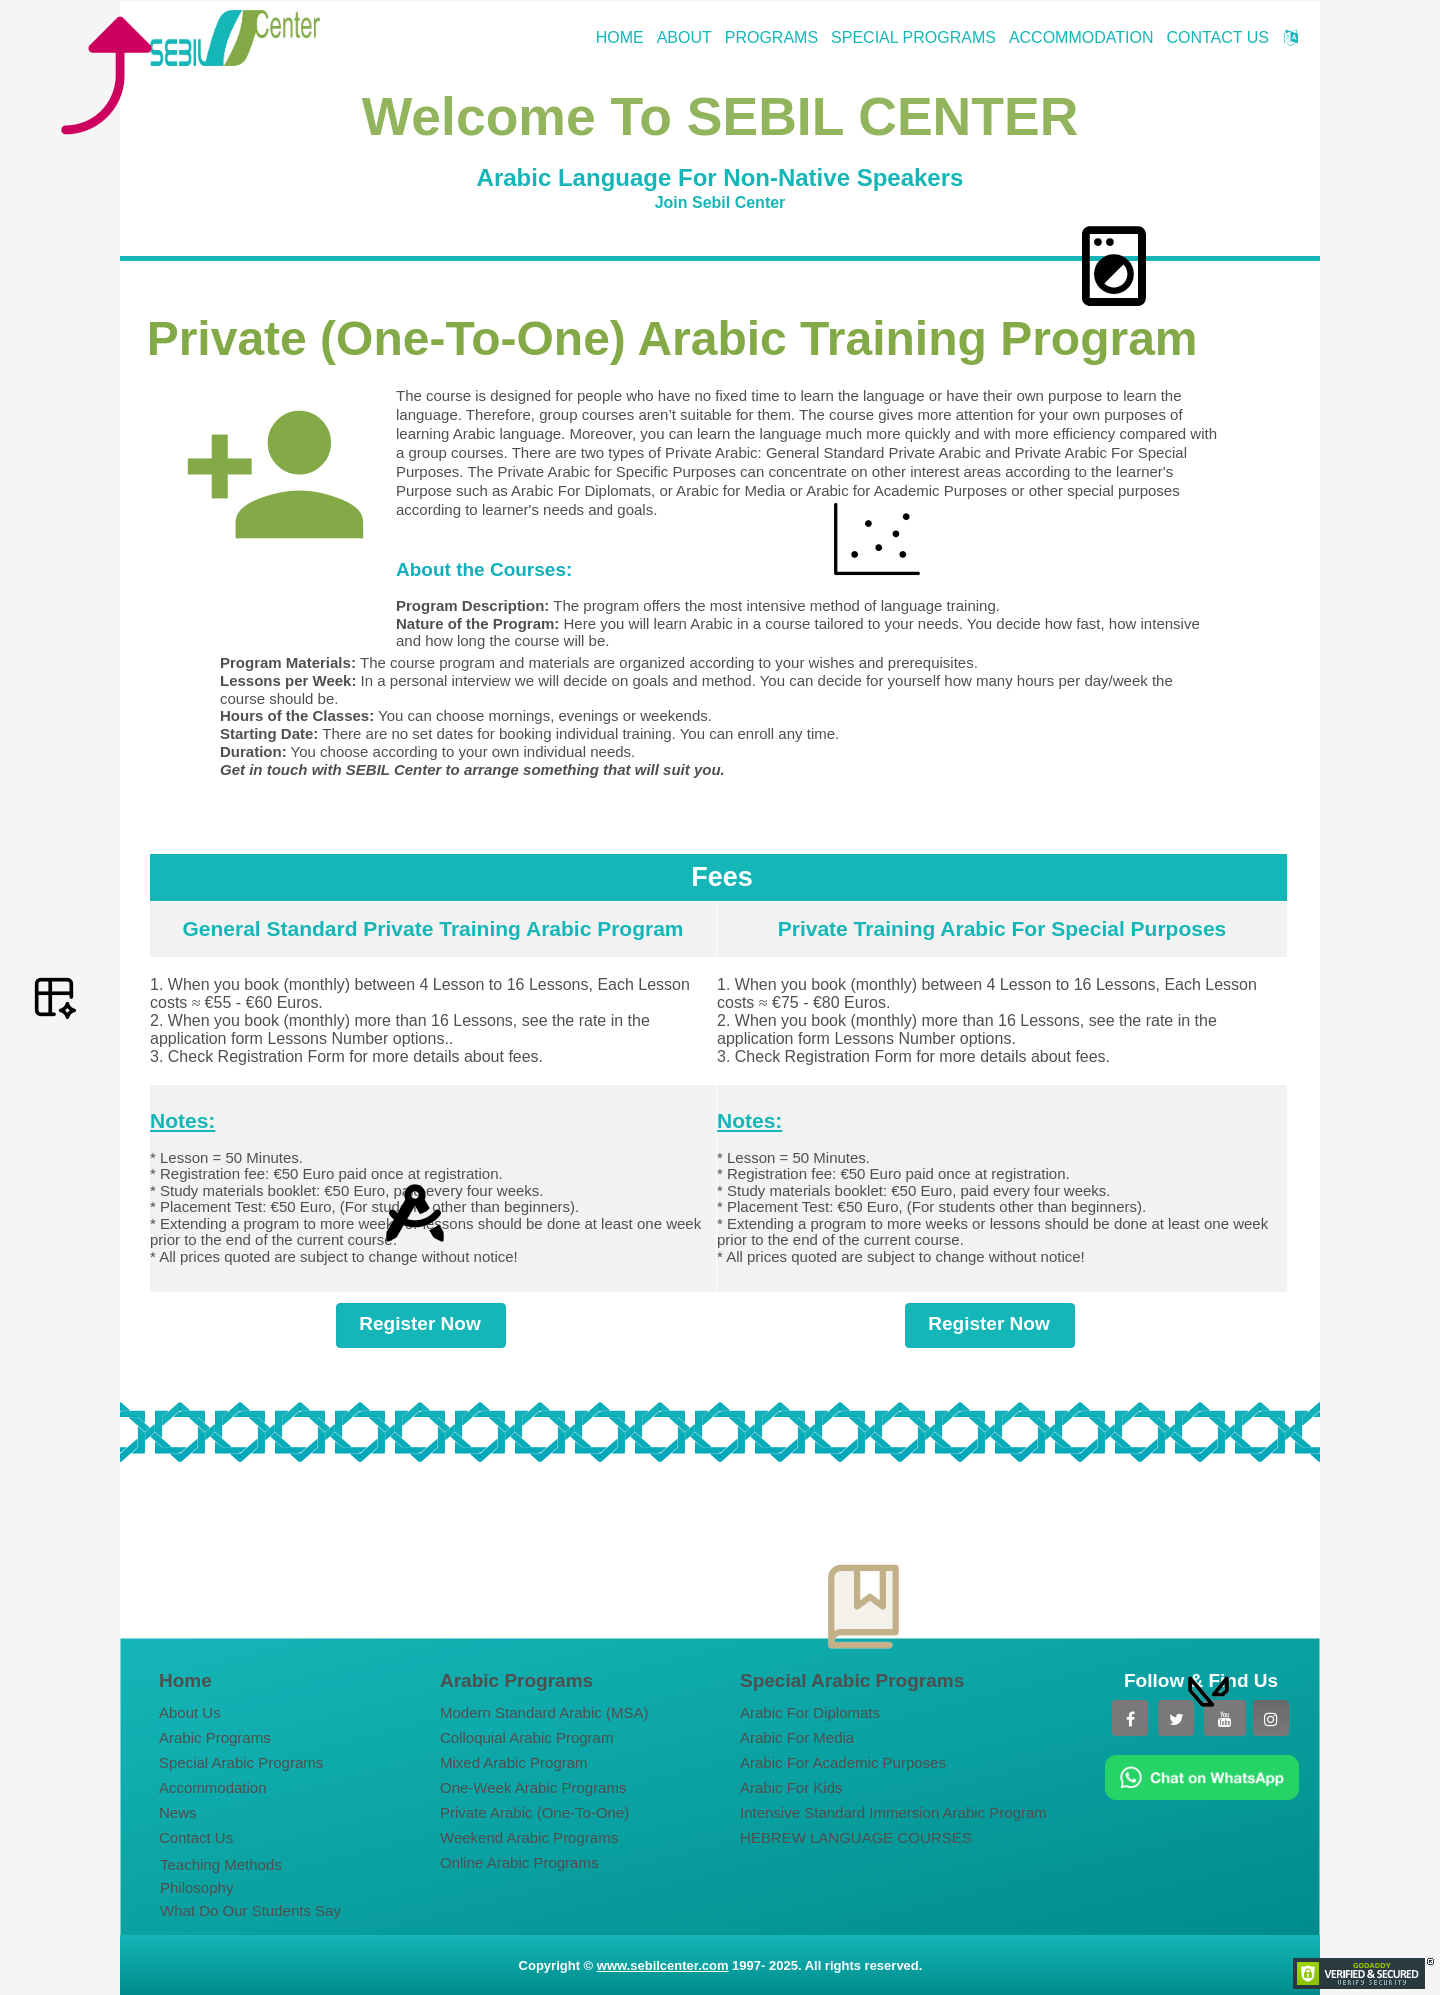 The height and width of the screenshot is (1995, 1440). What do you see at coordinates (877, 539) in the screenshot?
I see `view scatter plot data` at bounding box center [877, 539].